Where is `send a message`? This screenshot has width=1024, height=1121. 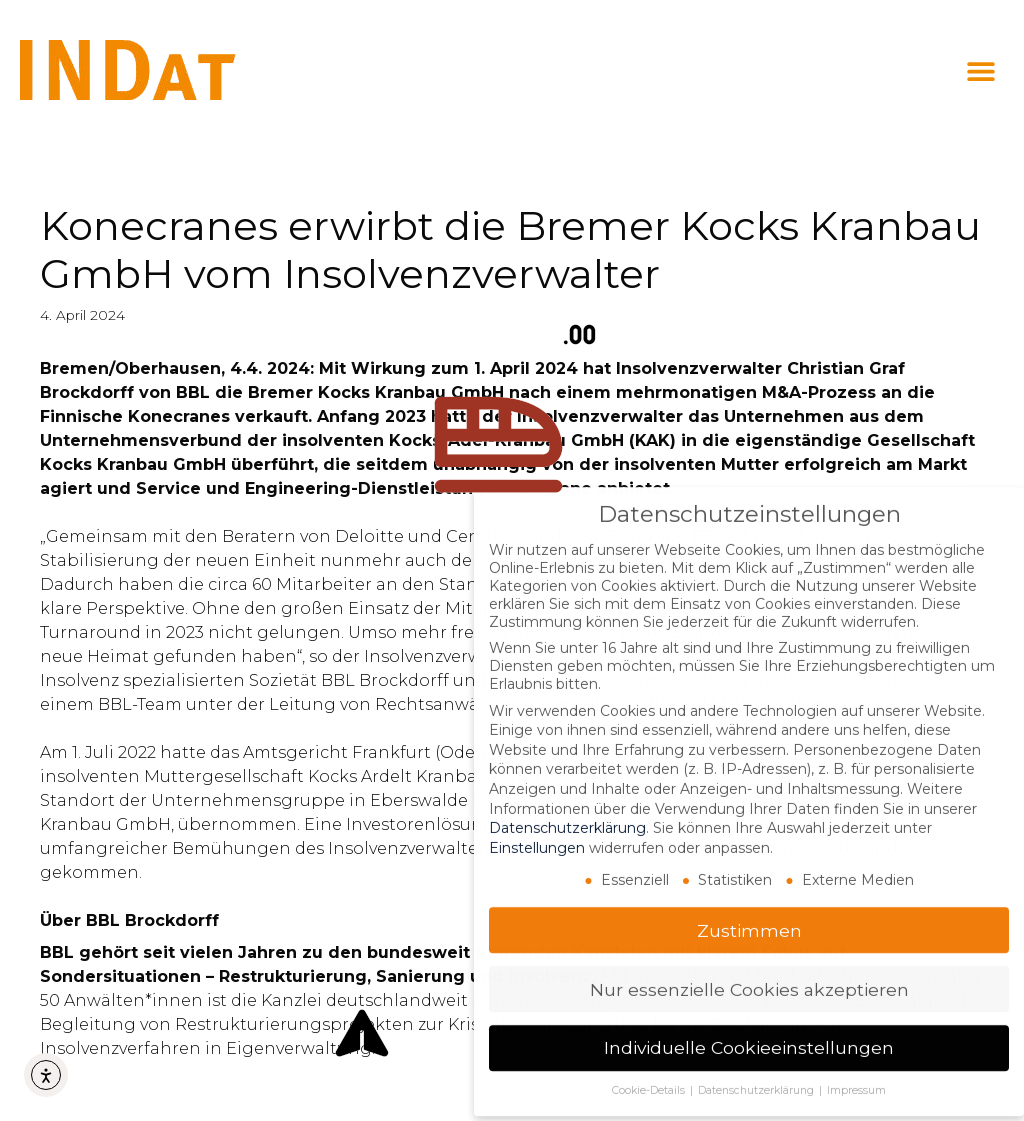 send a message is located at coordinates (362, 1034).